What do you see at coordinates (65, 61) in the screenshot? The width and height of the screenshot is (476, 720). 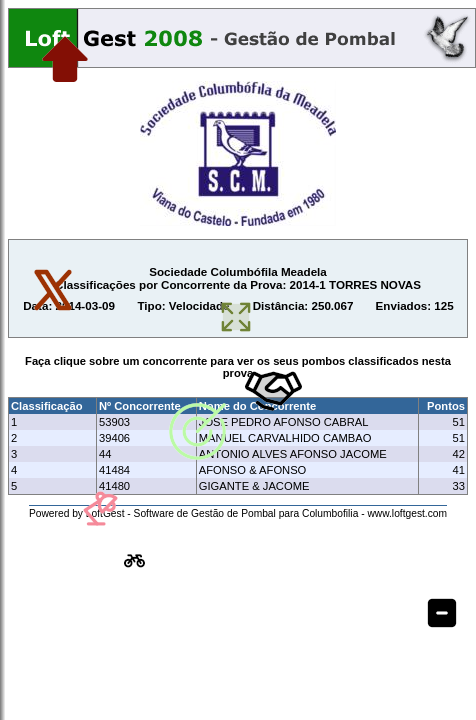 I see `upload a file or content` at bounding box center [65, 61].